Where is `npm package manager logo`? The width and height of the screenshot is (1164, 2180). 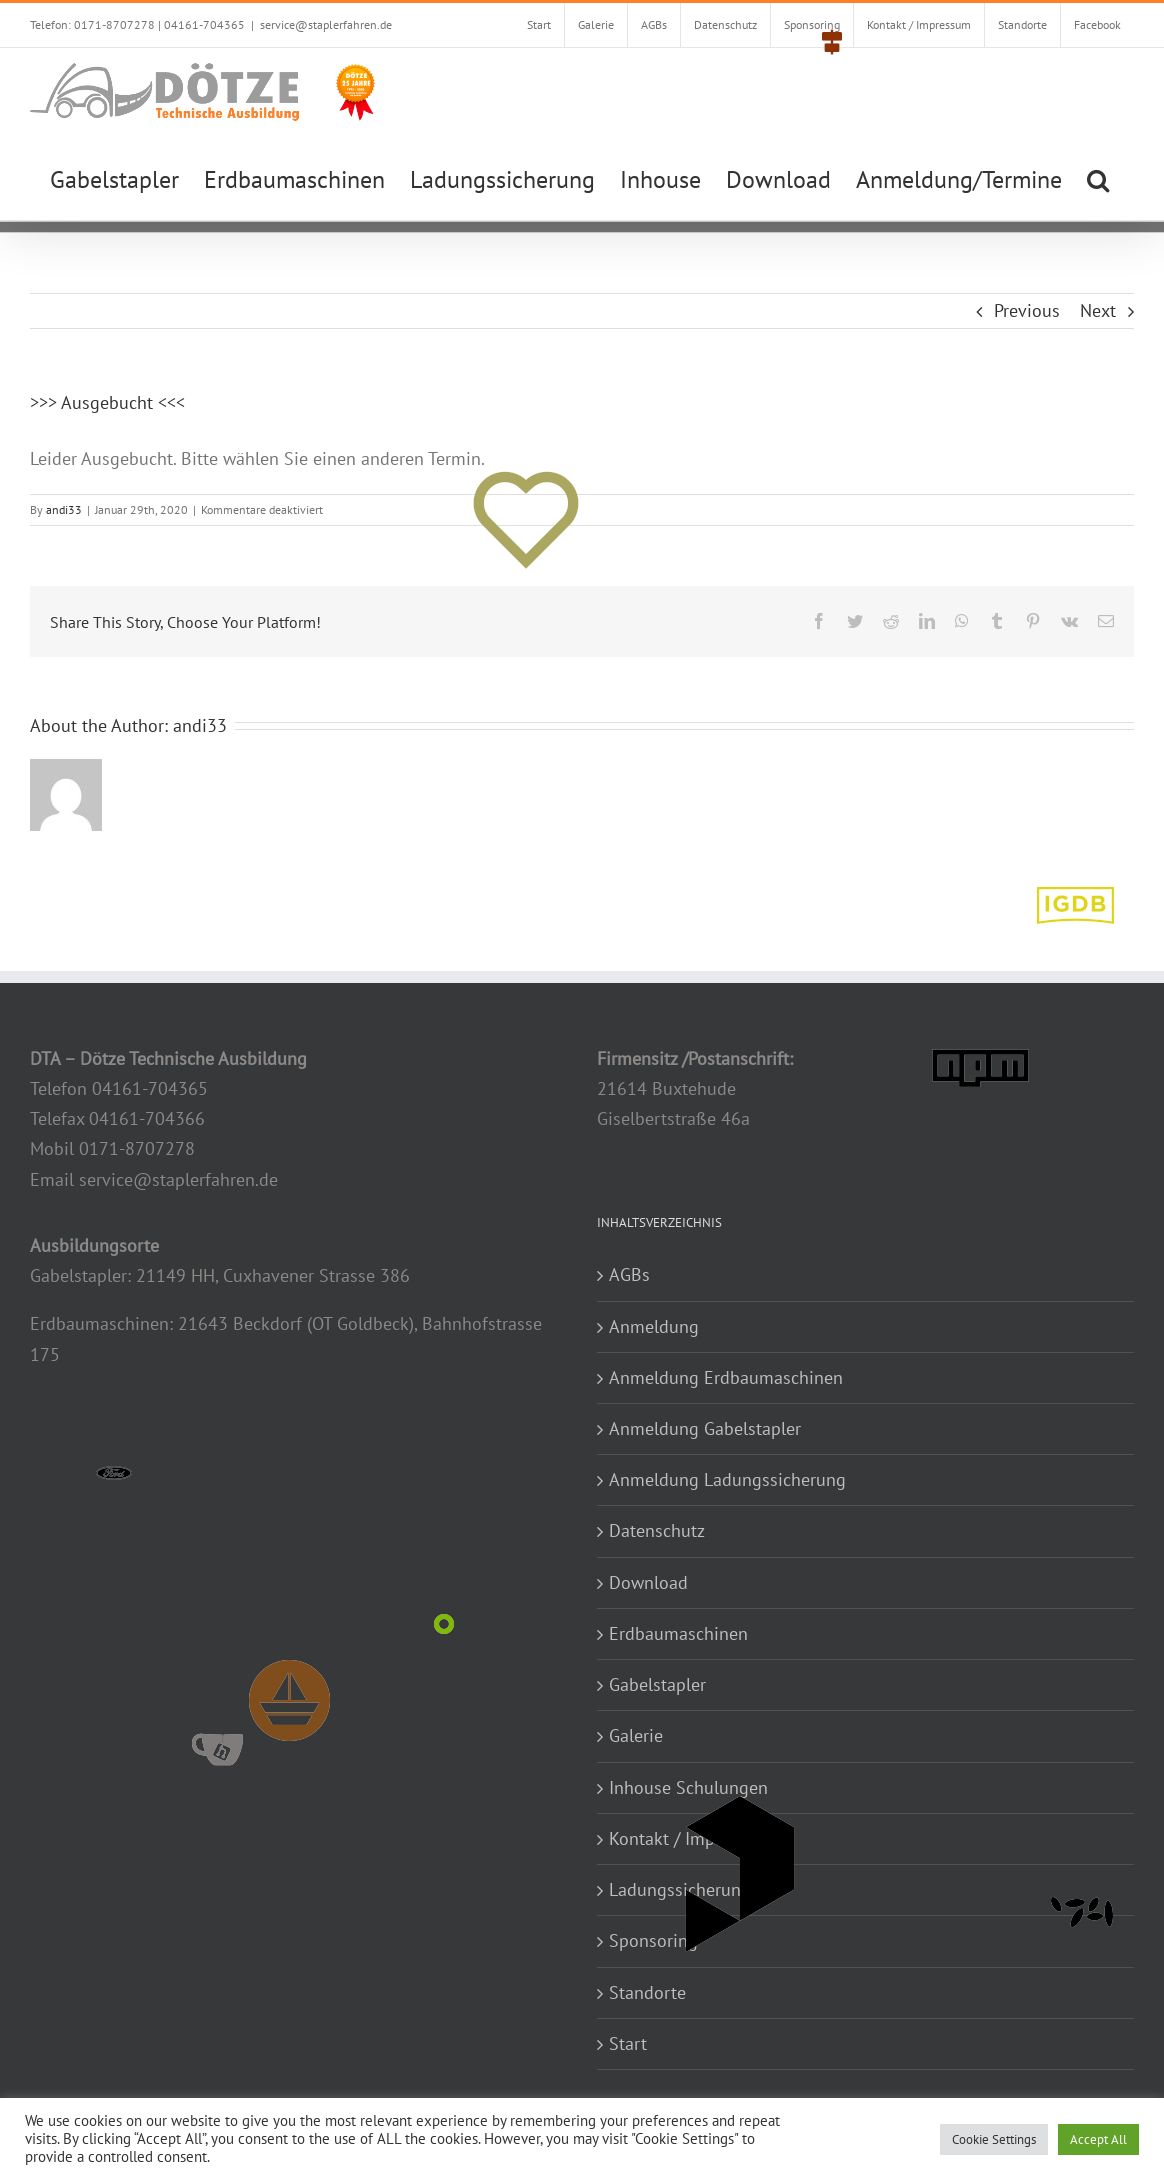
npm package manager logo is located at coordinates (980, 1065).